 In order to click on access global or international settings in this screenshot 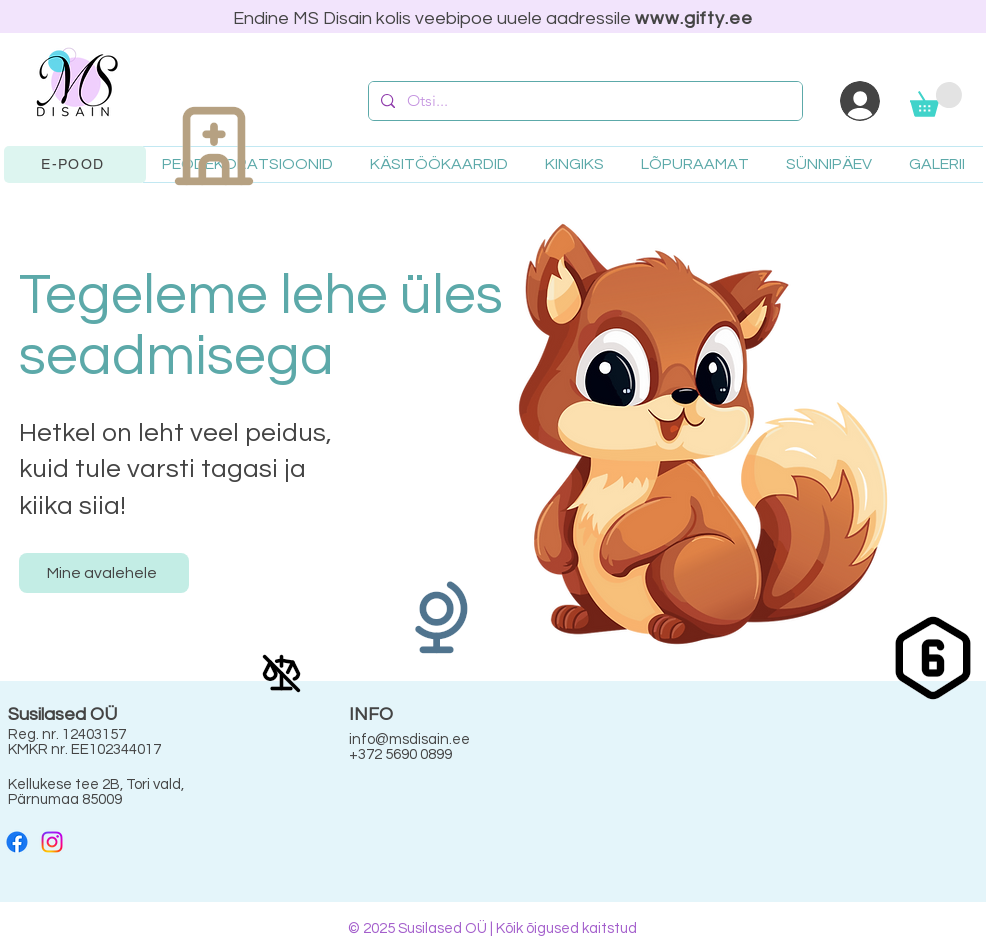, I will do `click(440, 619)`.